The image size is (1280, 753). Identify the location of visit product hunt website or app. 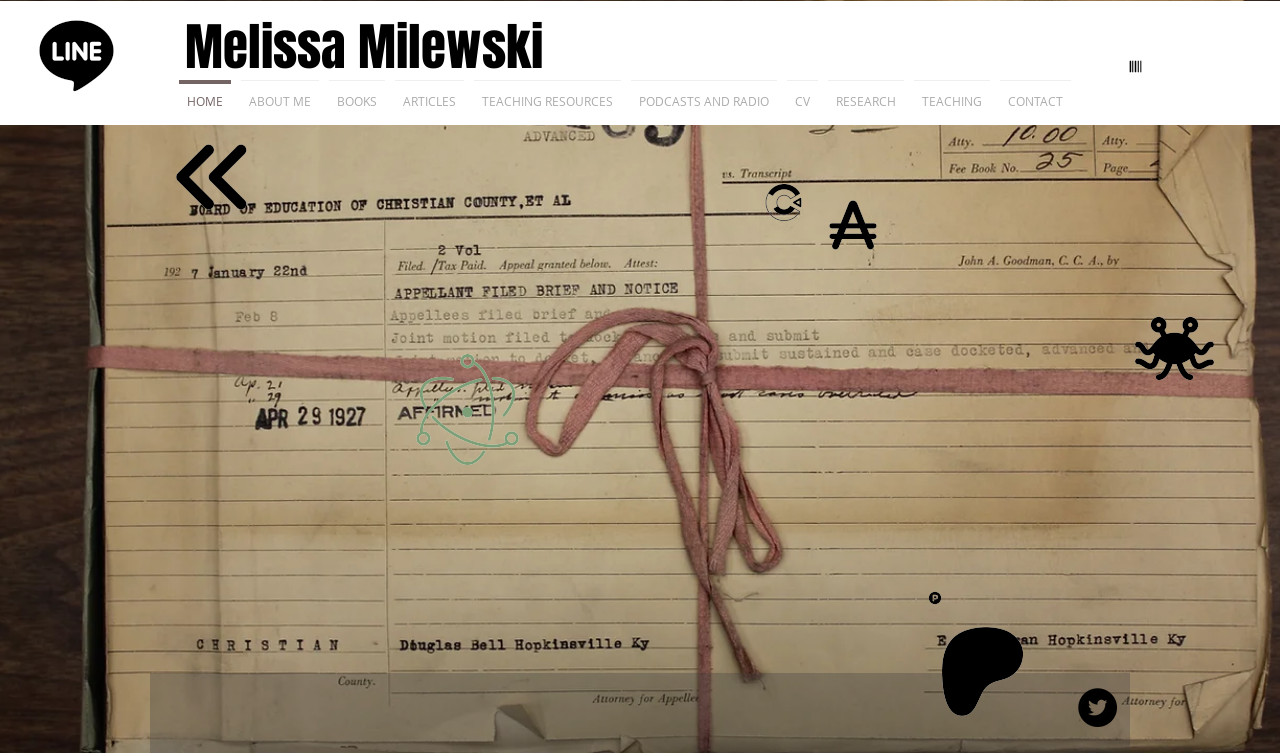
(935, 598).